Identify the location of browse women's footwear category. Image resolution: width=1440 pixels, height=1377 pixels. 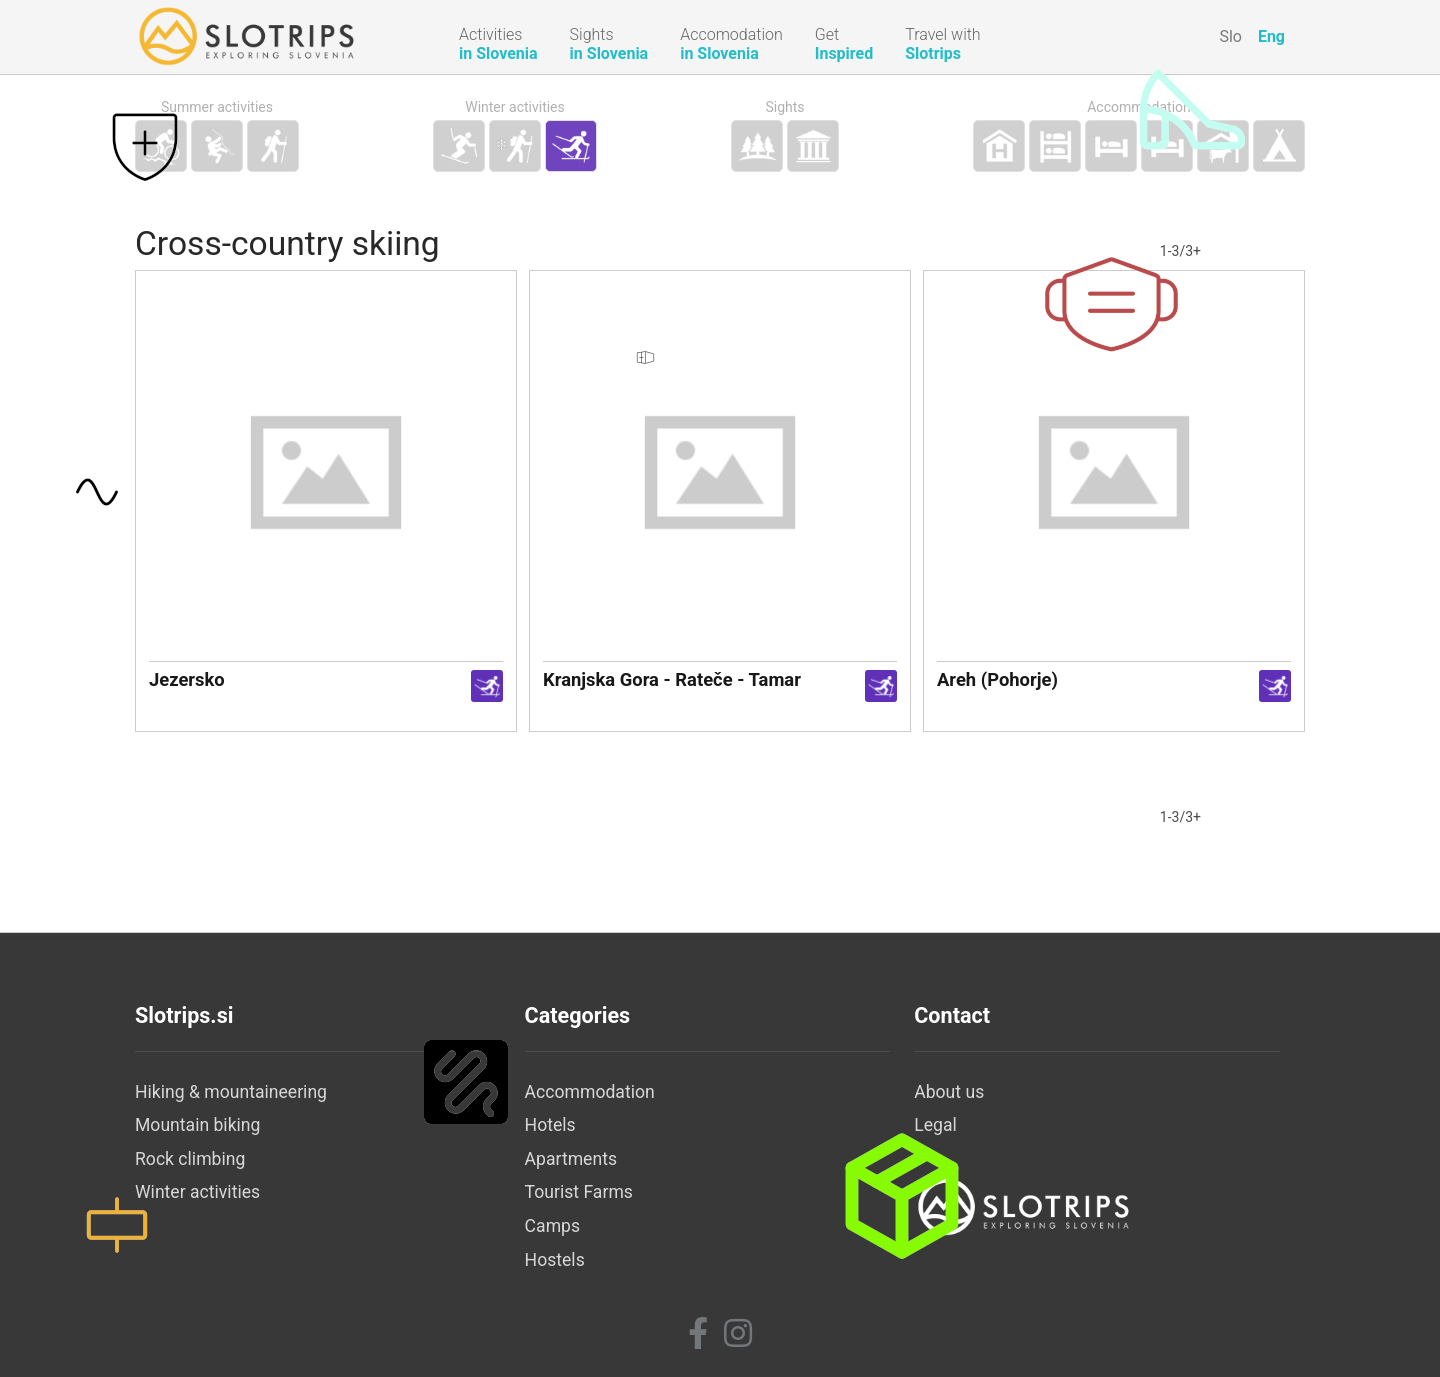
(1187, 113).